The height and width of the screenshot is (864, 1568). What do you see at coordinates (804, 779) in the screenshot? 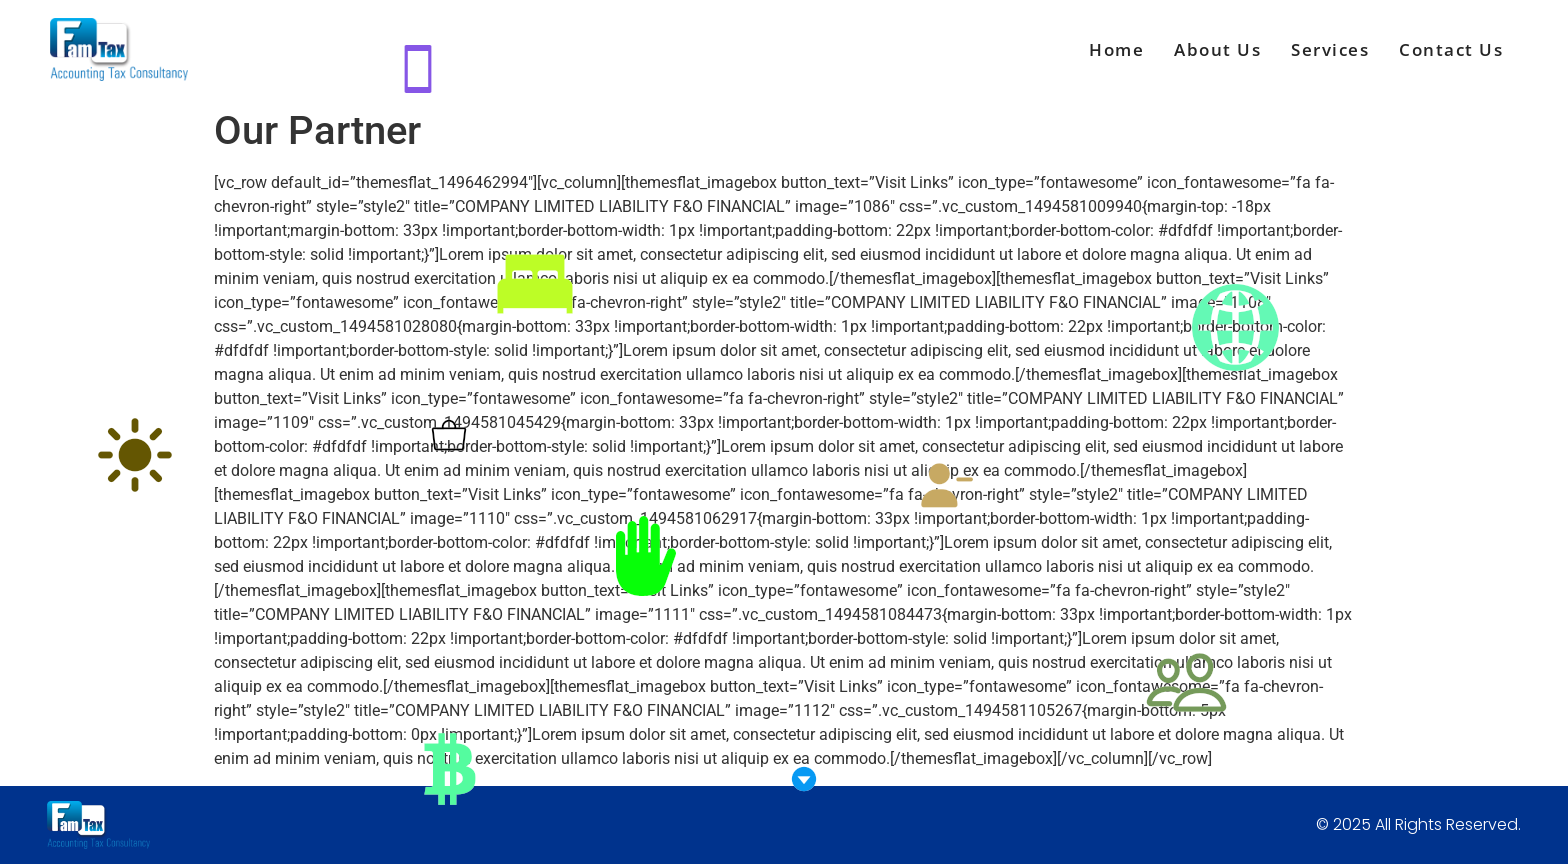
I see `expand dropdown menu or content` at bounding box center [804, 779].